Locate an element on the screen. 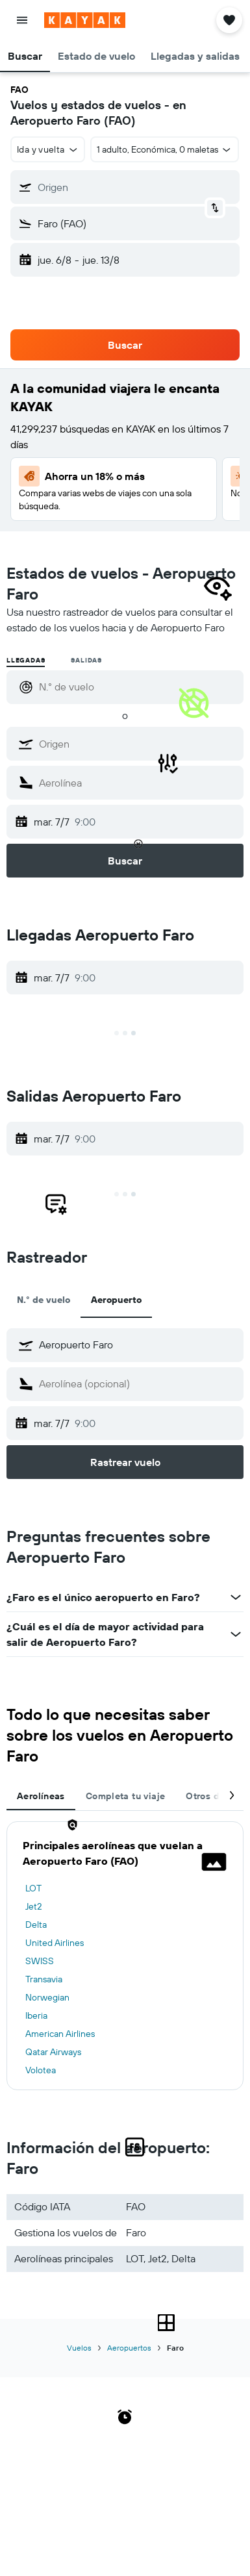  press F6 keyboard shortcut is located at coordinates (134, 2147).